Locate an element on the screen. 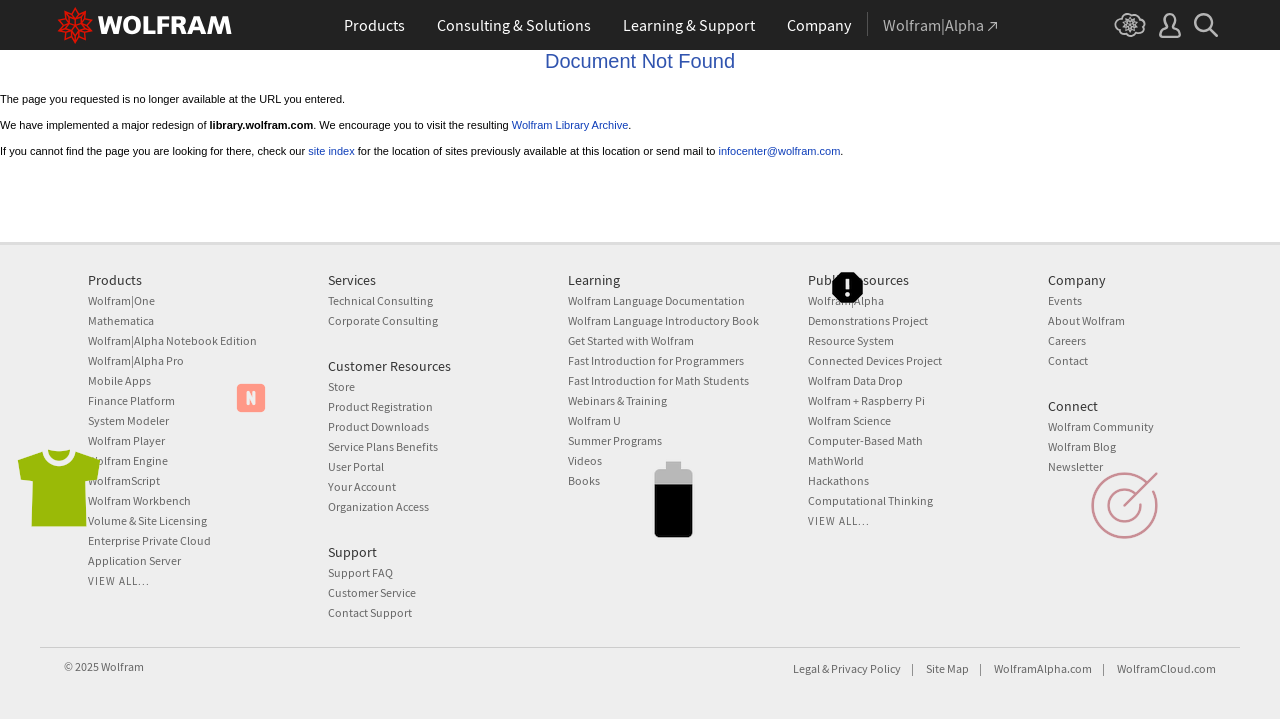  set a goal or target is located at coordinates (1124, 505).